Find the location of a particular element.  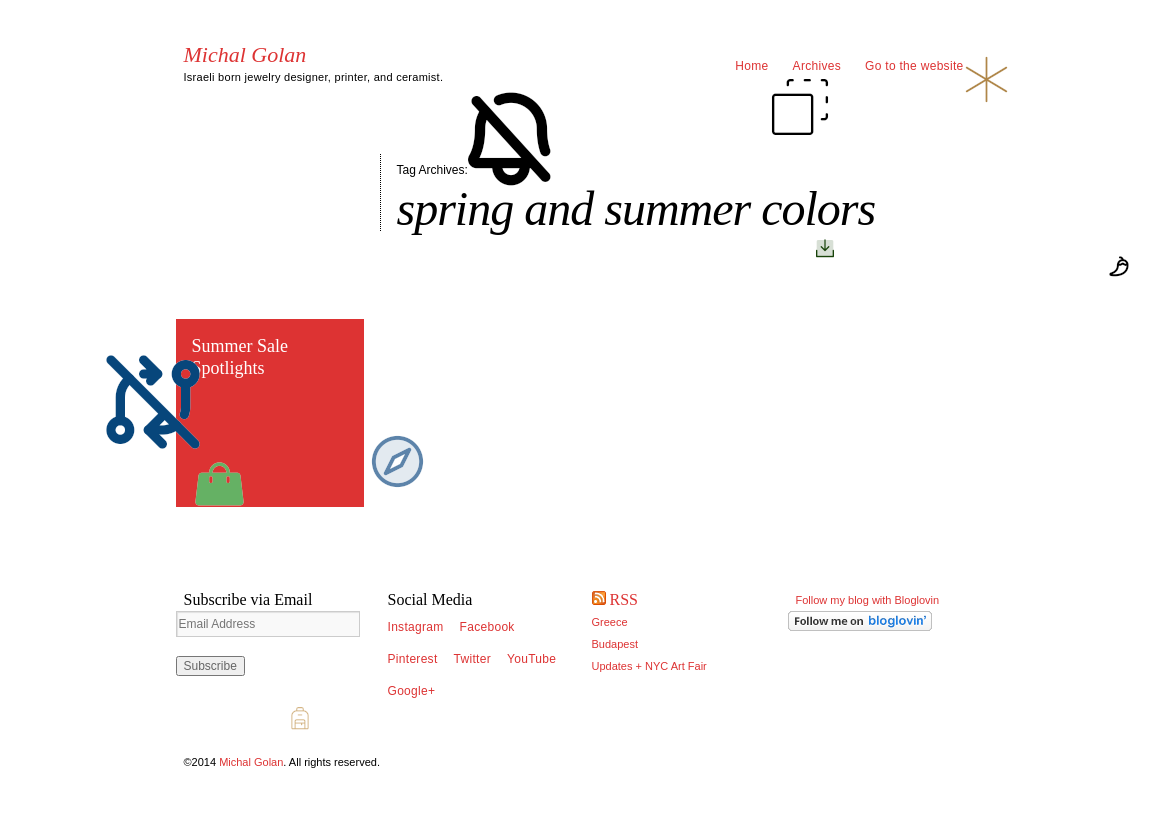

access navigation or directions is located at coordinates (397, 461).